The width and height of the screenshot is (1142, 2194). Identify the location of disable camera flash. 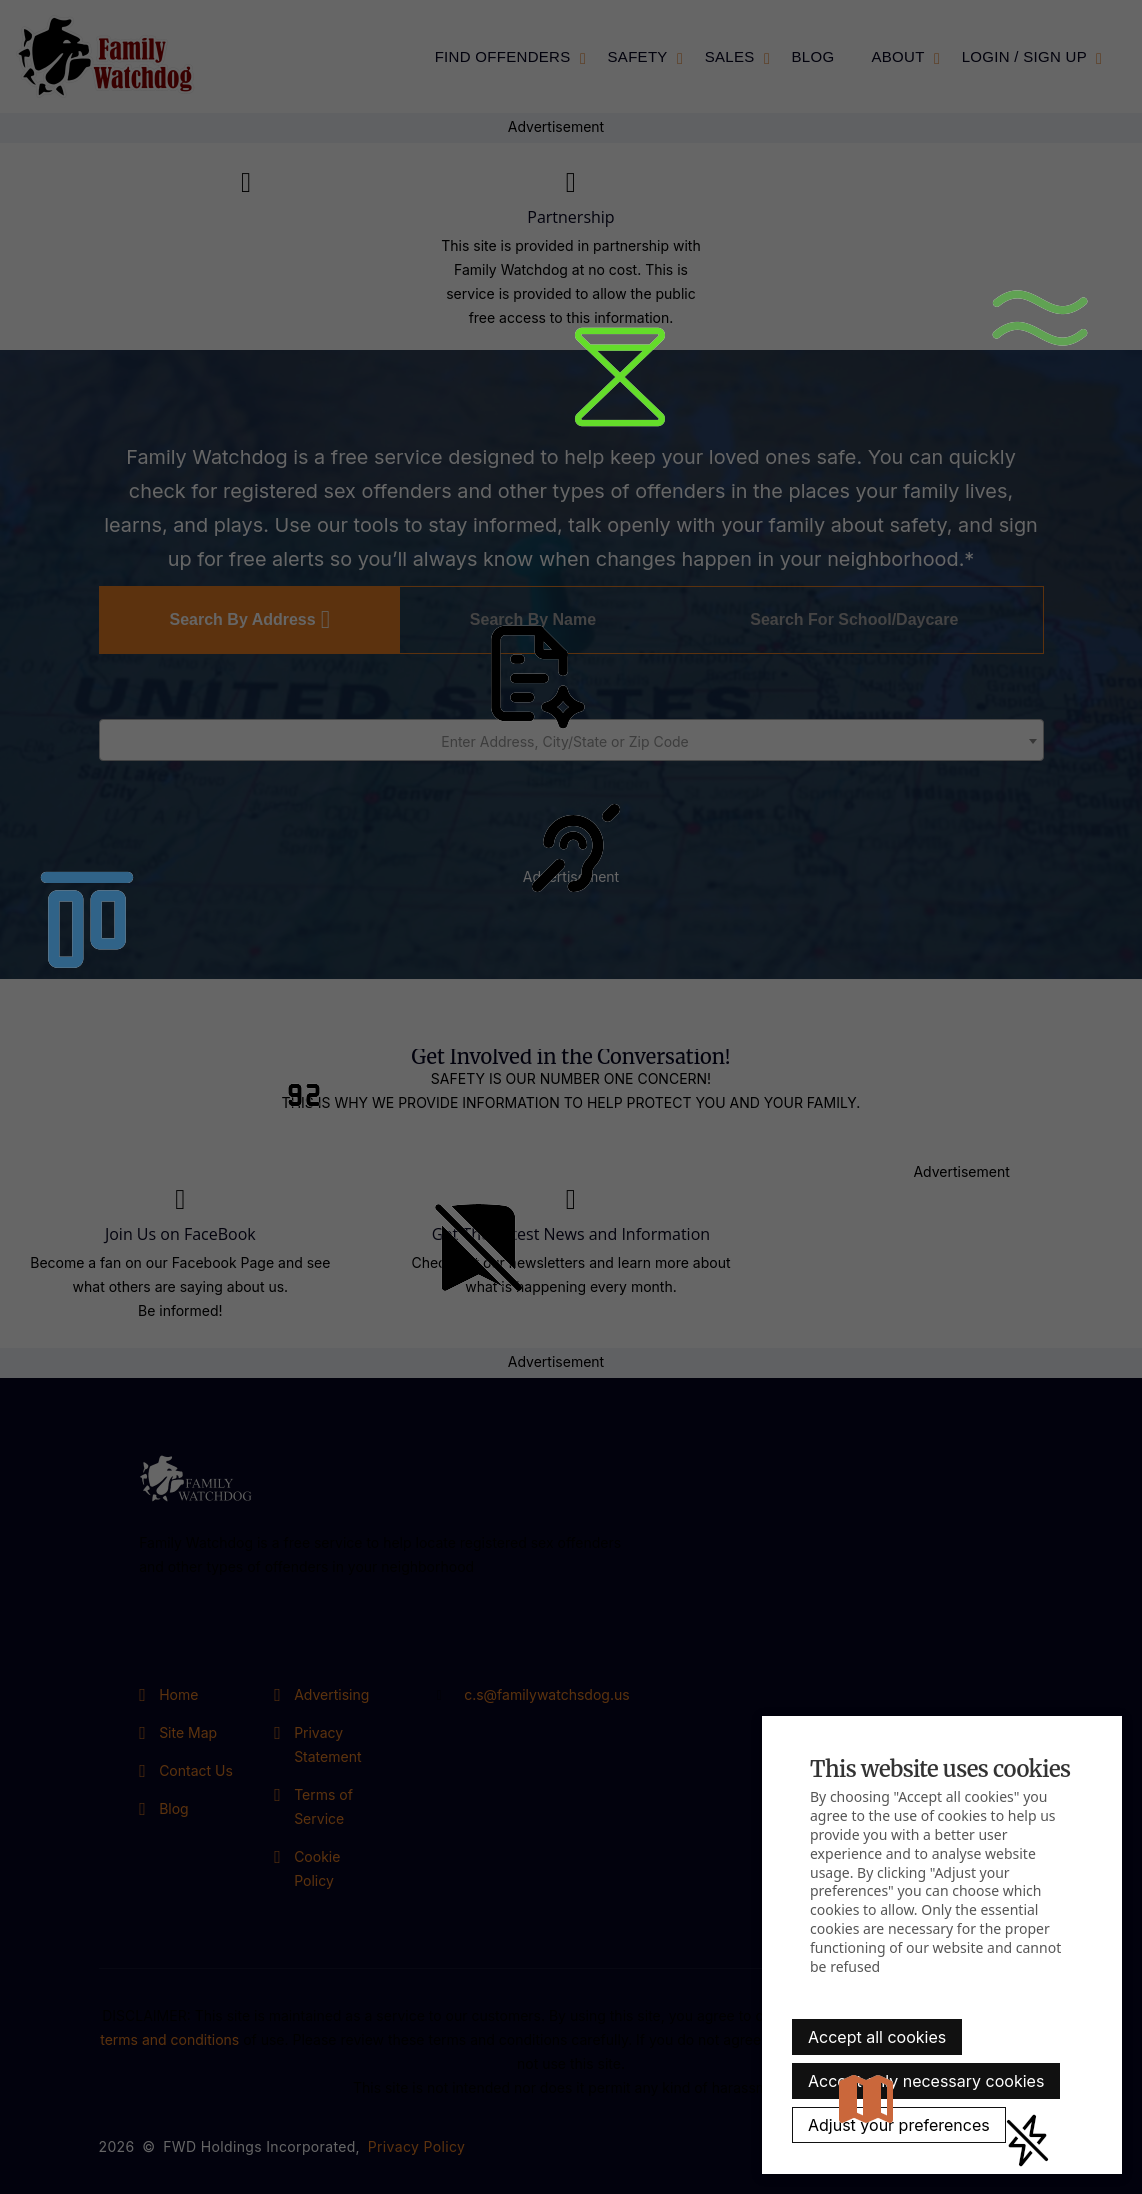
(1027, 2140).